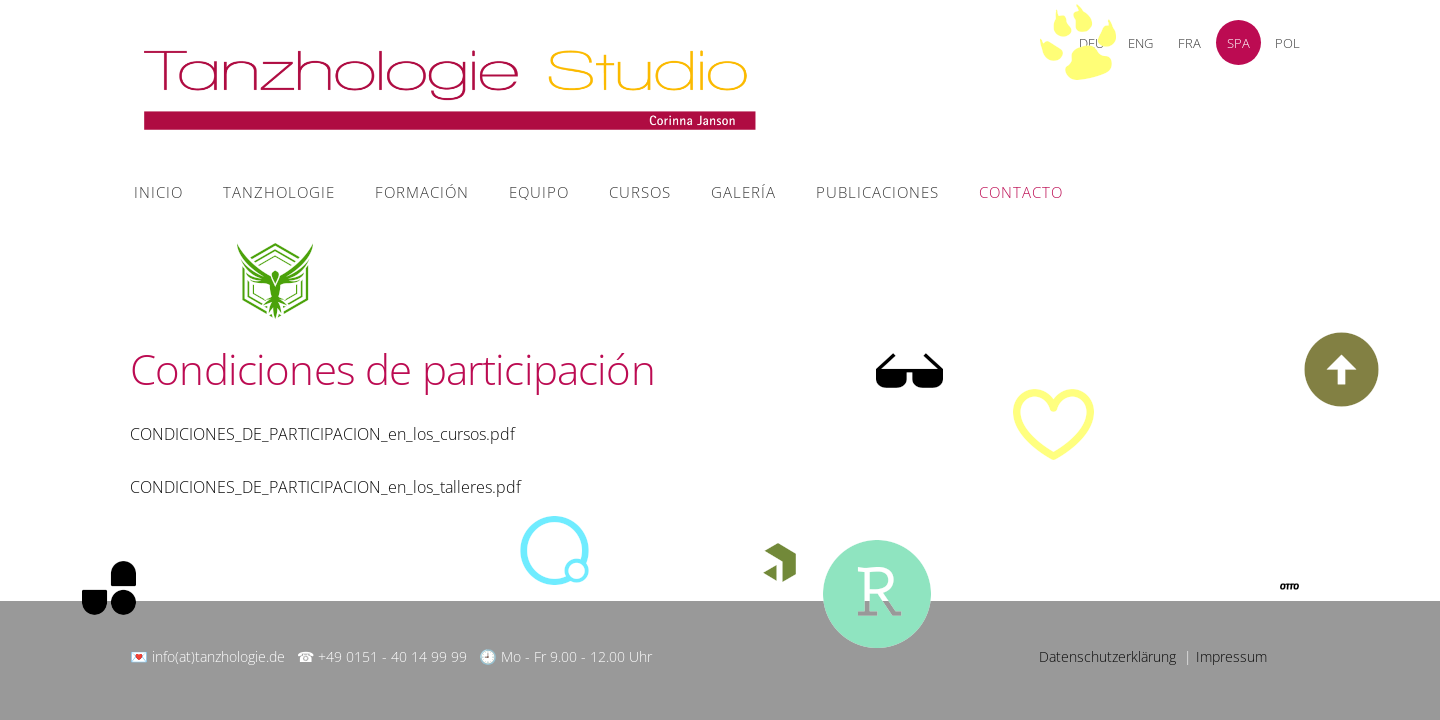 Image resolution: width=1440 pixels, height=720 pixels. What do you see at coordinates (1289, 586) in the screenshot?
I see `visit the OTTO online shopping platform` at bounding box center [1289, 586].